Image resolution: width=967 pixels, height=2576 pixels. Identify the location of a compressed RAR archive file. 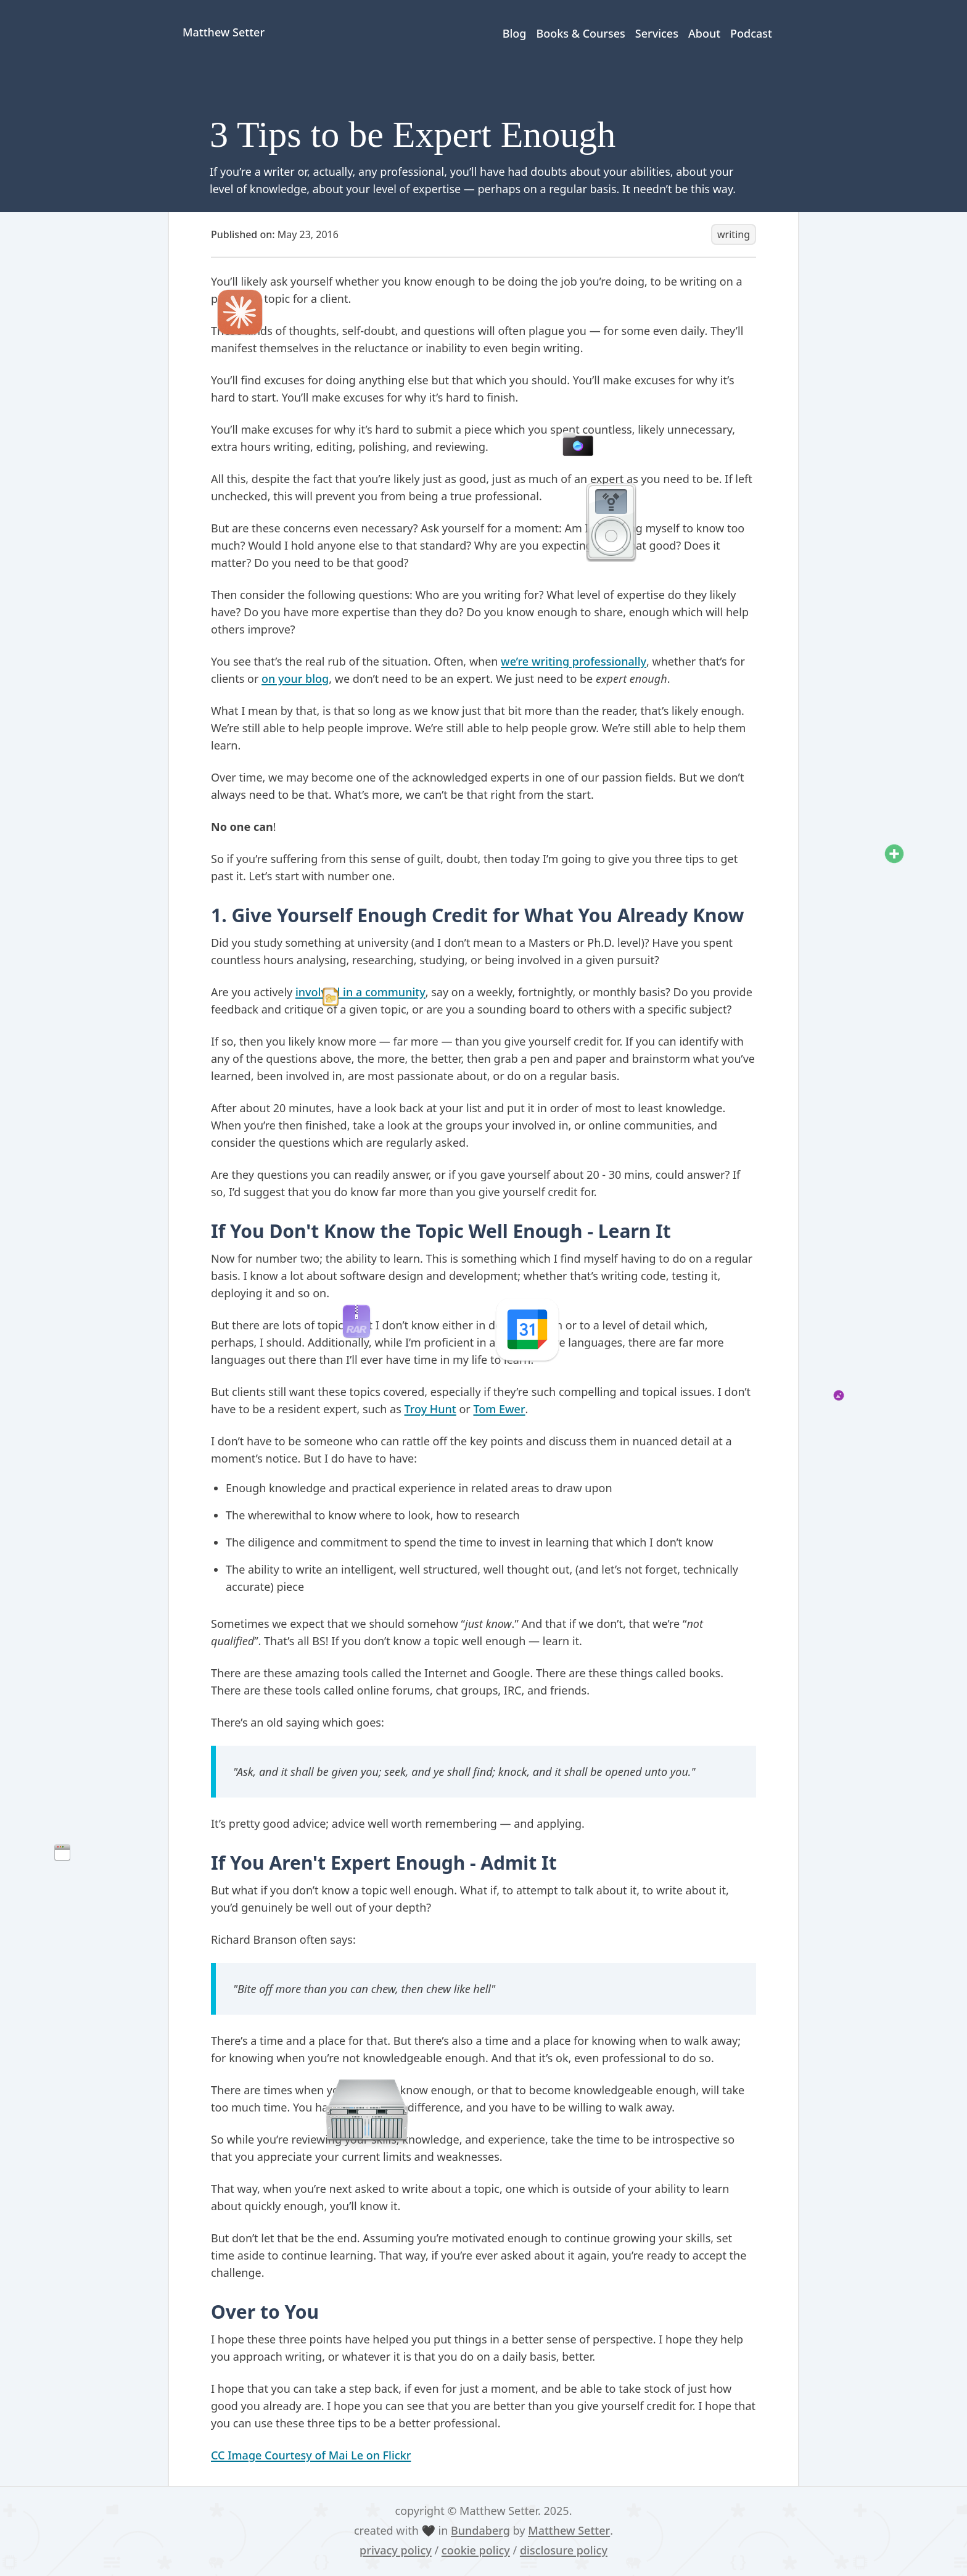
(356, 1321).